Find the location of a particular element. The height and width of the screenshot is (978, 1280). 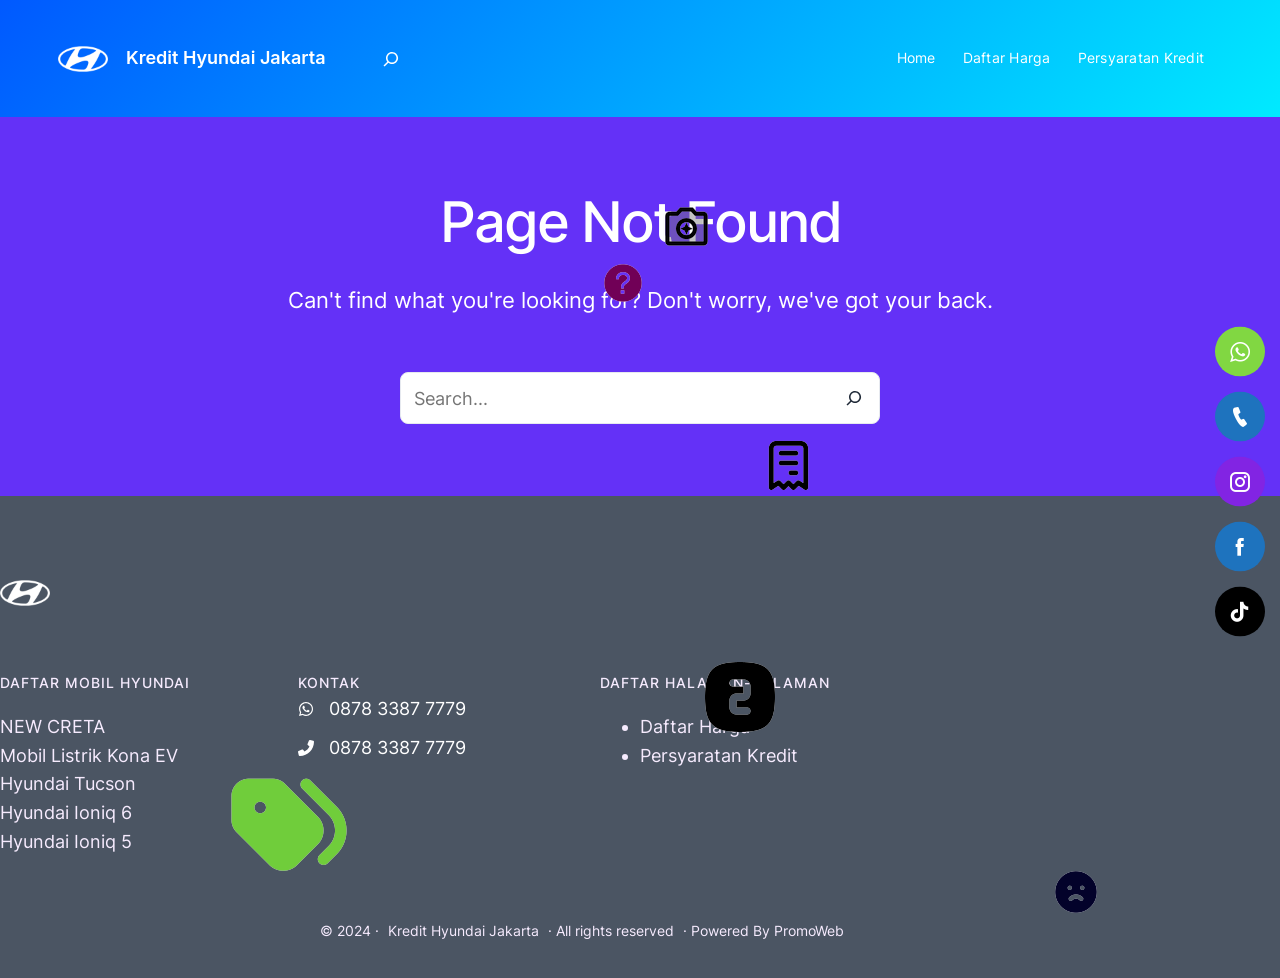

view purchase receipt or transaction history is located at coordinates (788, 465).